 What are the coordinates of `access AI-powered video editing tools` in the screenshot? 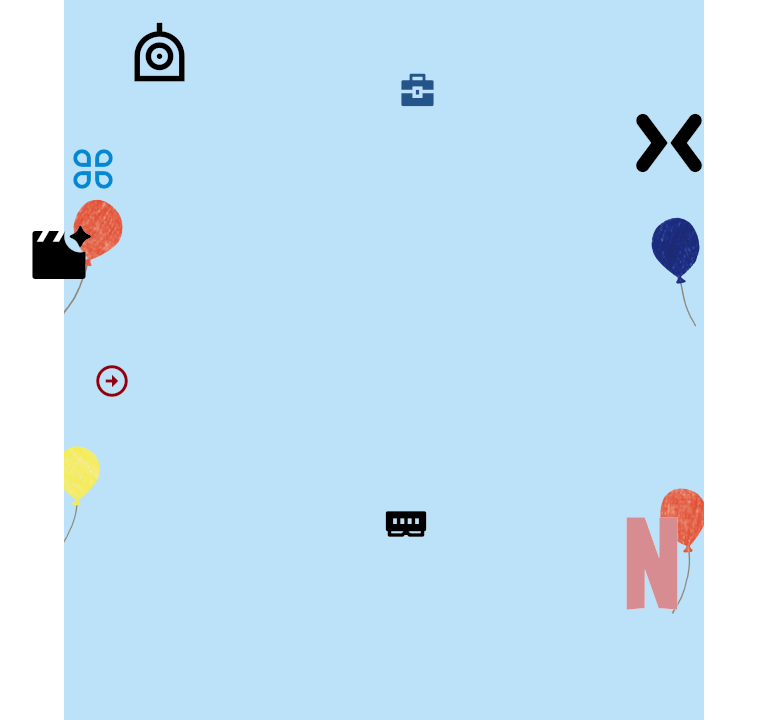 It's located at (59, 255).